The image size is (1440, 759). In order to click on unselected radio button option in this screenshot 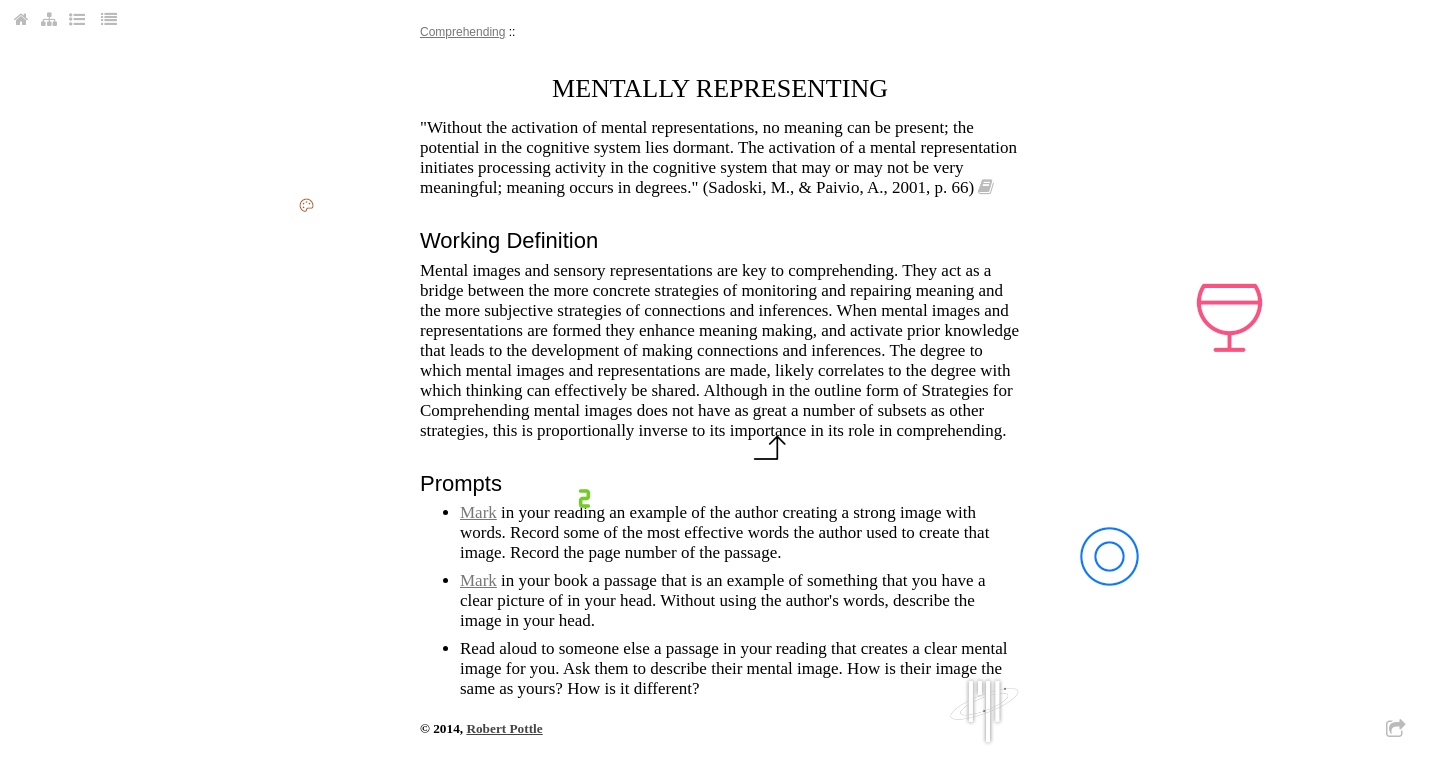, I will do `click(1109, 556)`.